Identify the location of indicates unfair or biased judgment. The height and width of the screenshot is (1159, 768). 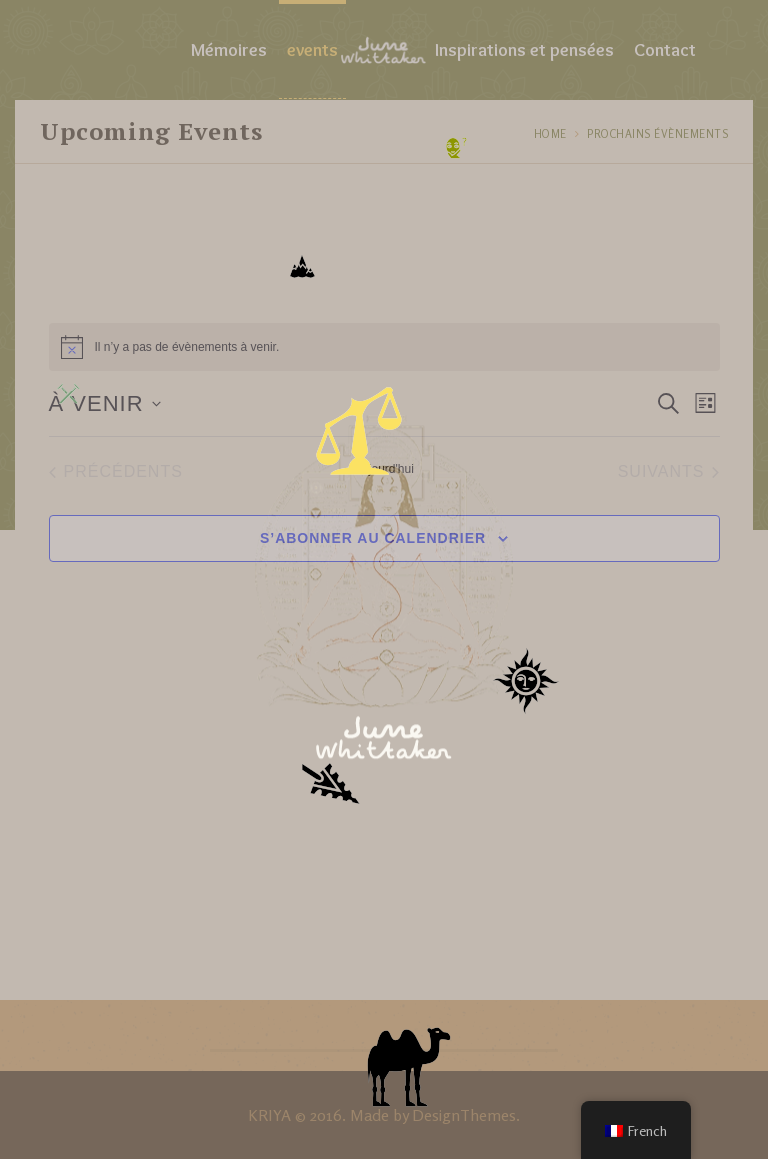
(359, 431).